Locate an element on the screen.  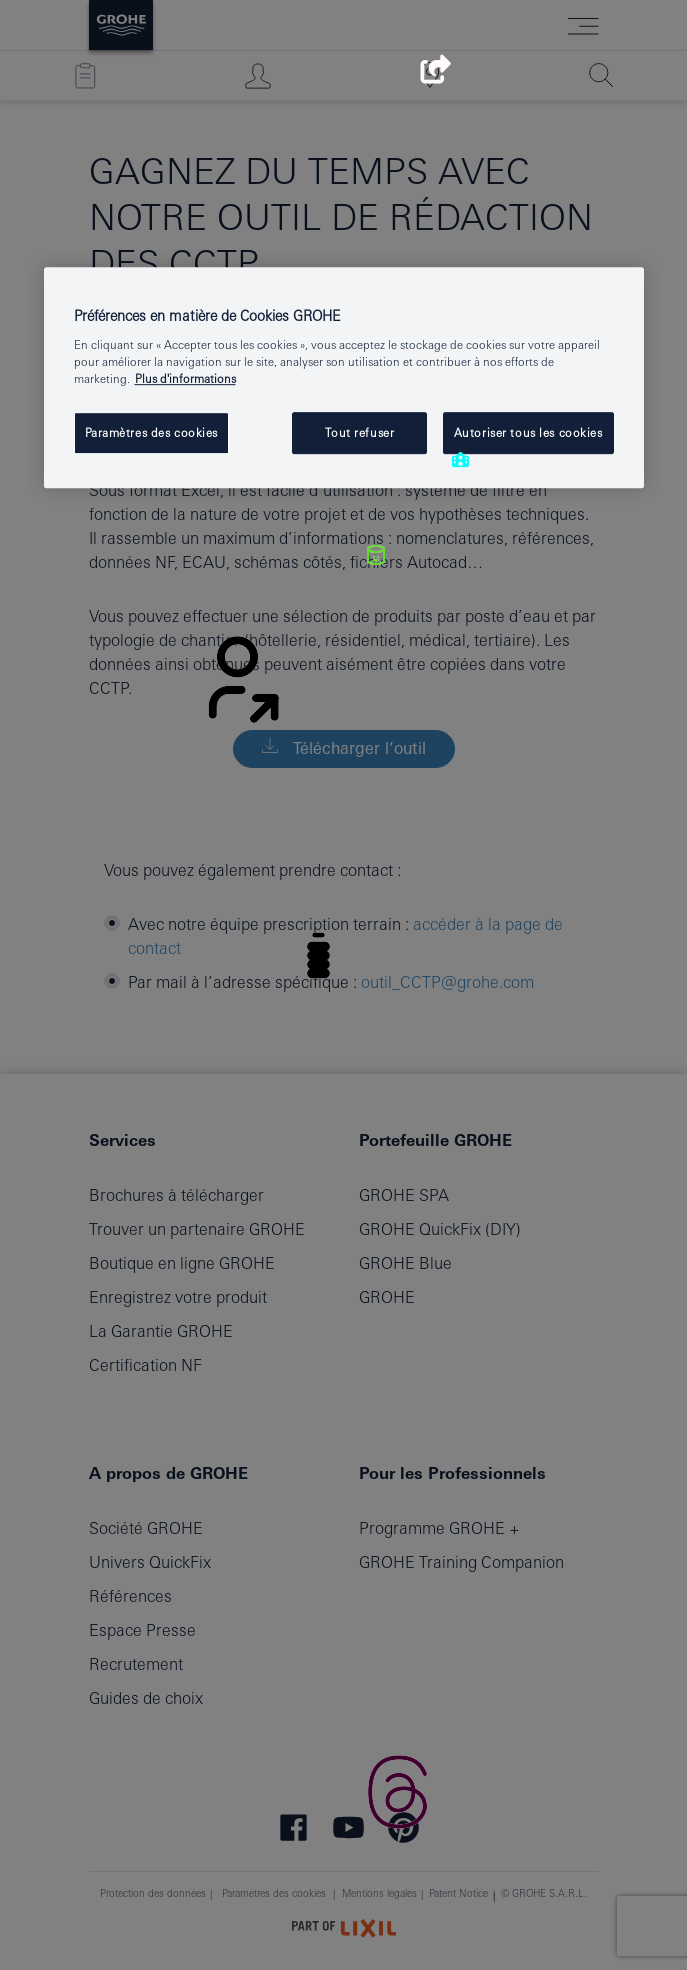
indicates a healthy or happy database status is located at coordinates (376, 555).